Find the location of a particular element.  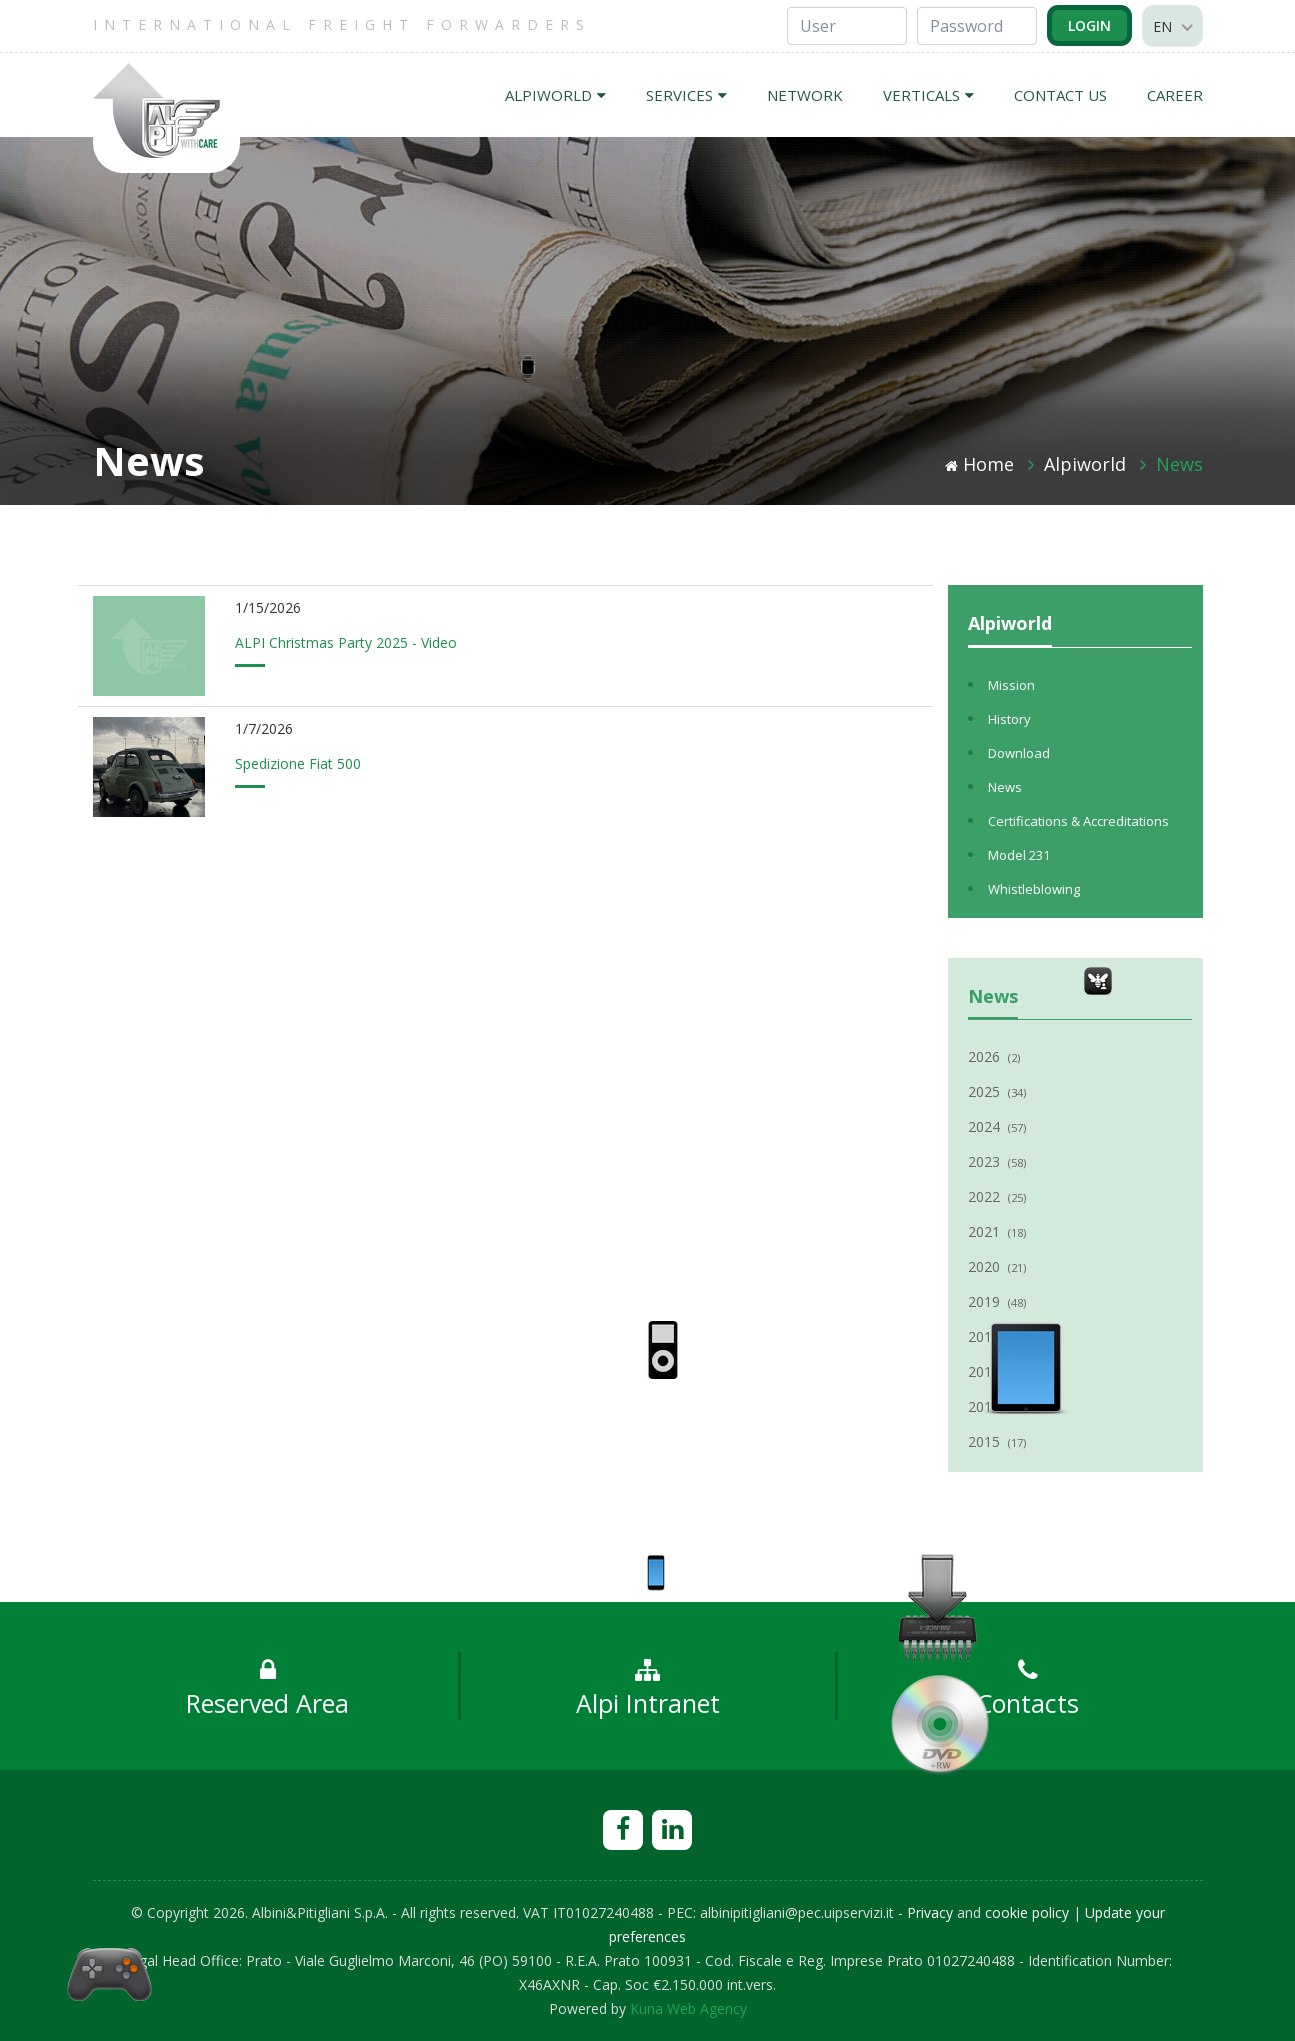

iPod nano device in sidebar is located at coordinates (663, 1350).